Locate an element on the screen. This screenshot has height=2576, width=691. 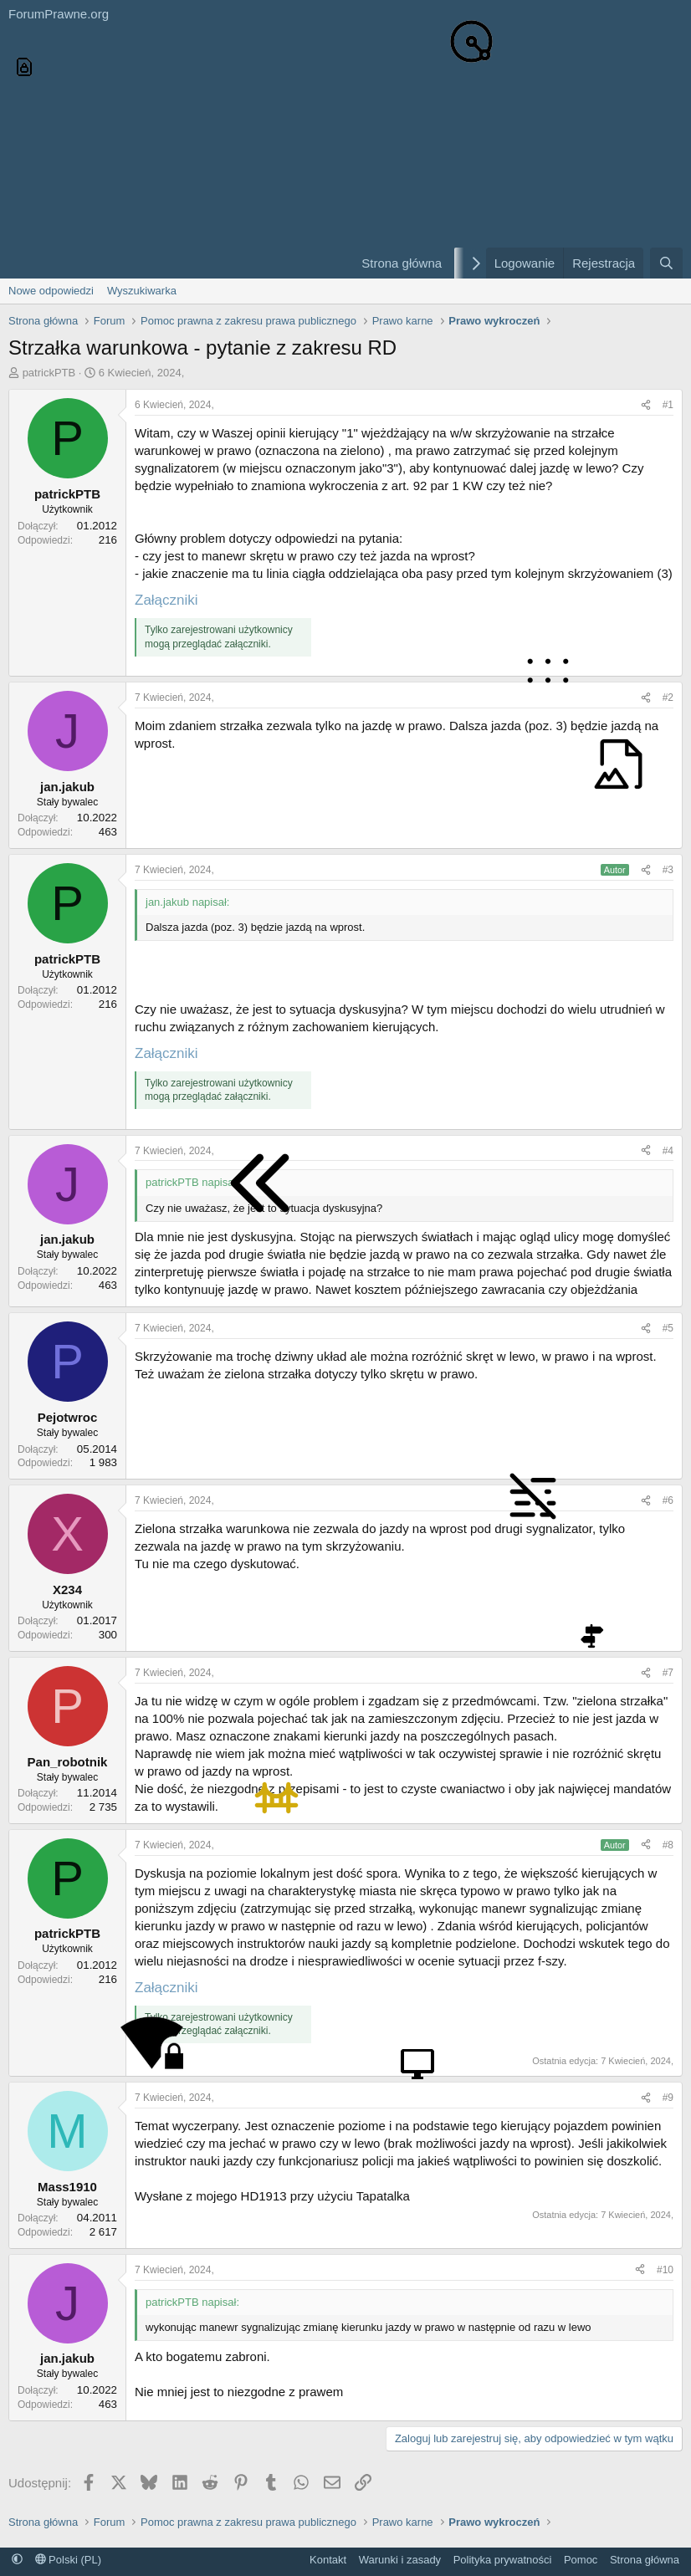
go back to the beginning is located at coordinates (262, 1183).